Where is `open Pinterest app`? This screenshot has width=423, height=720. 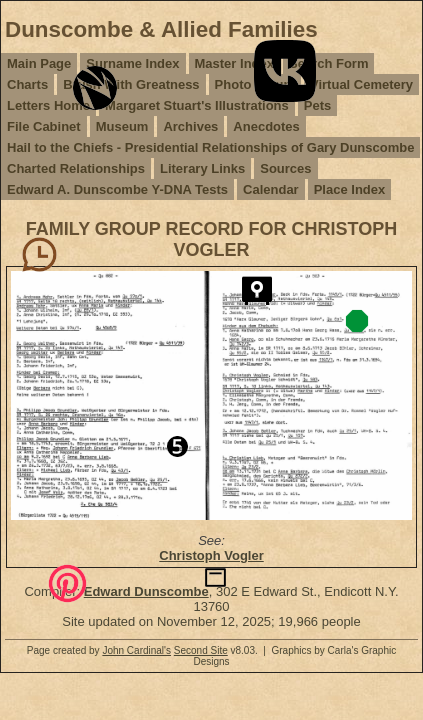
open Pinterest app is located at coordinates (67, 583).